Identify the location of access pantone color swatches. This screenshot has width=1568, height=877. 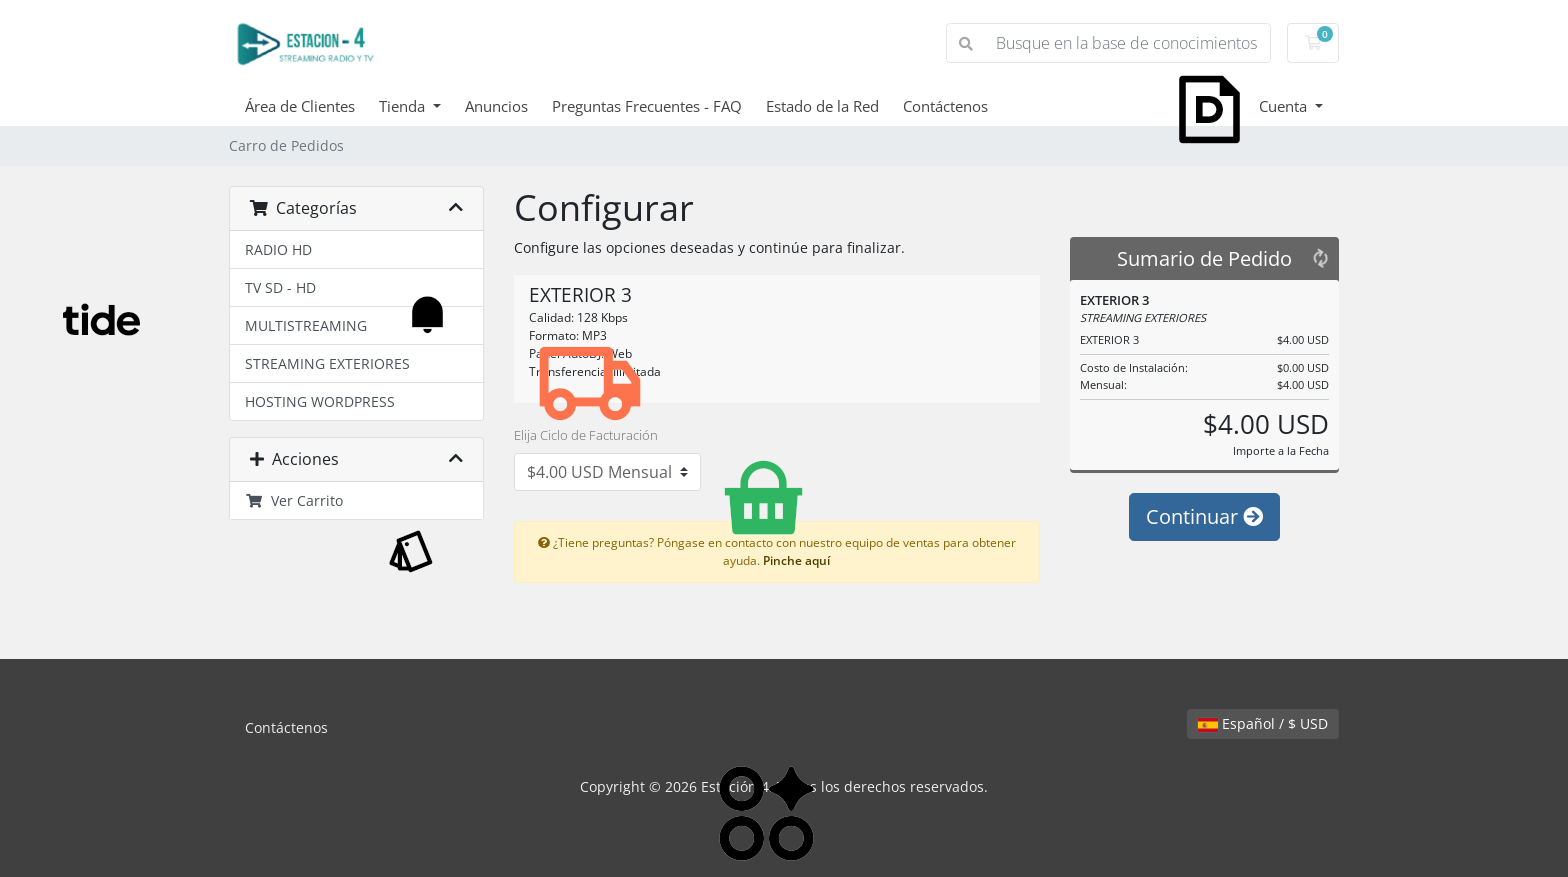
(410, 551).